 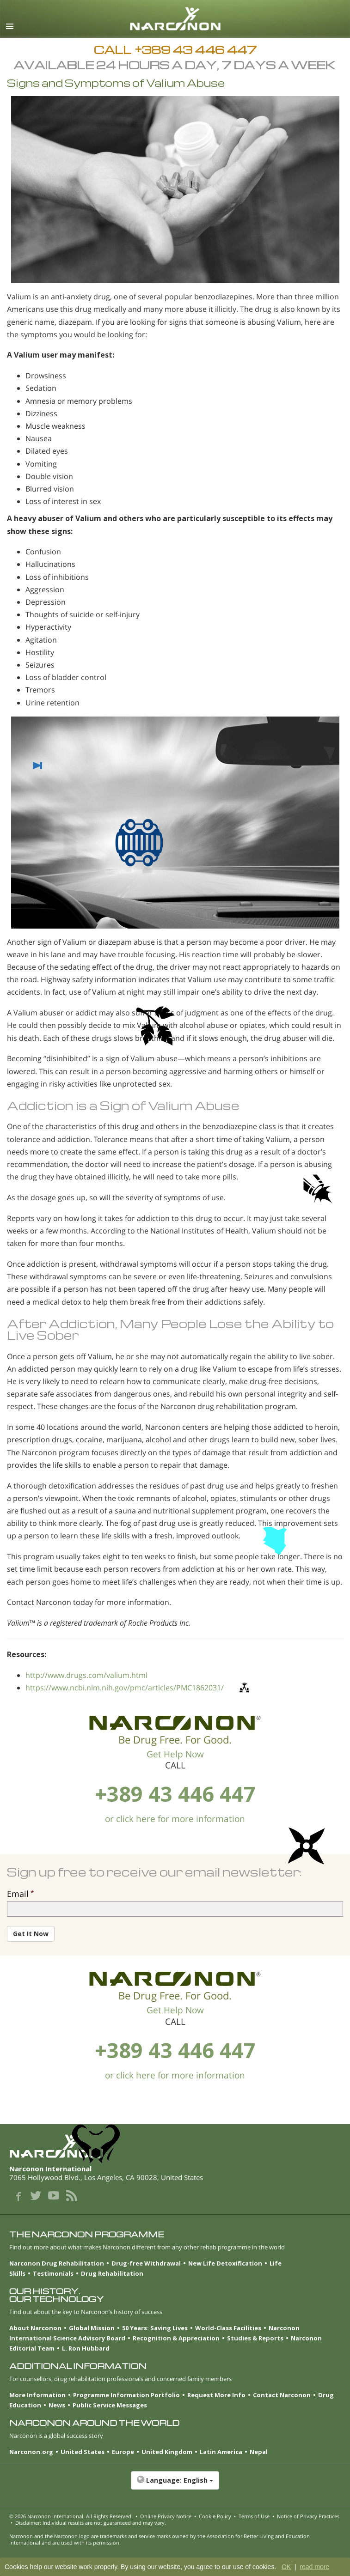 I want to click on select ninja or stealth character class, so click(x=306, y=1846).